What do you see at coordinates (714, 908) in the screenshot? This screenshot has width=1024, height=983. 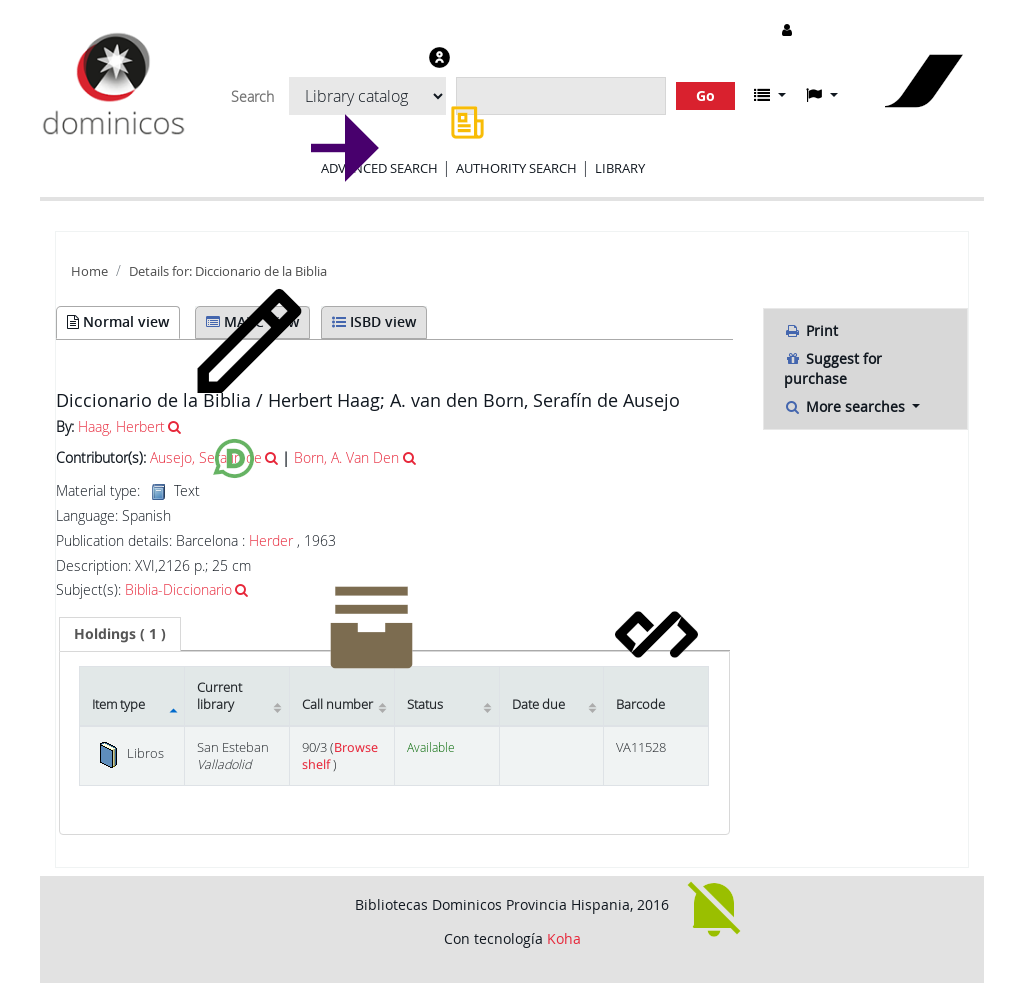 I see `mute notifications` at bounding box center [714, 908].